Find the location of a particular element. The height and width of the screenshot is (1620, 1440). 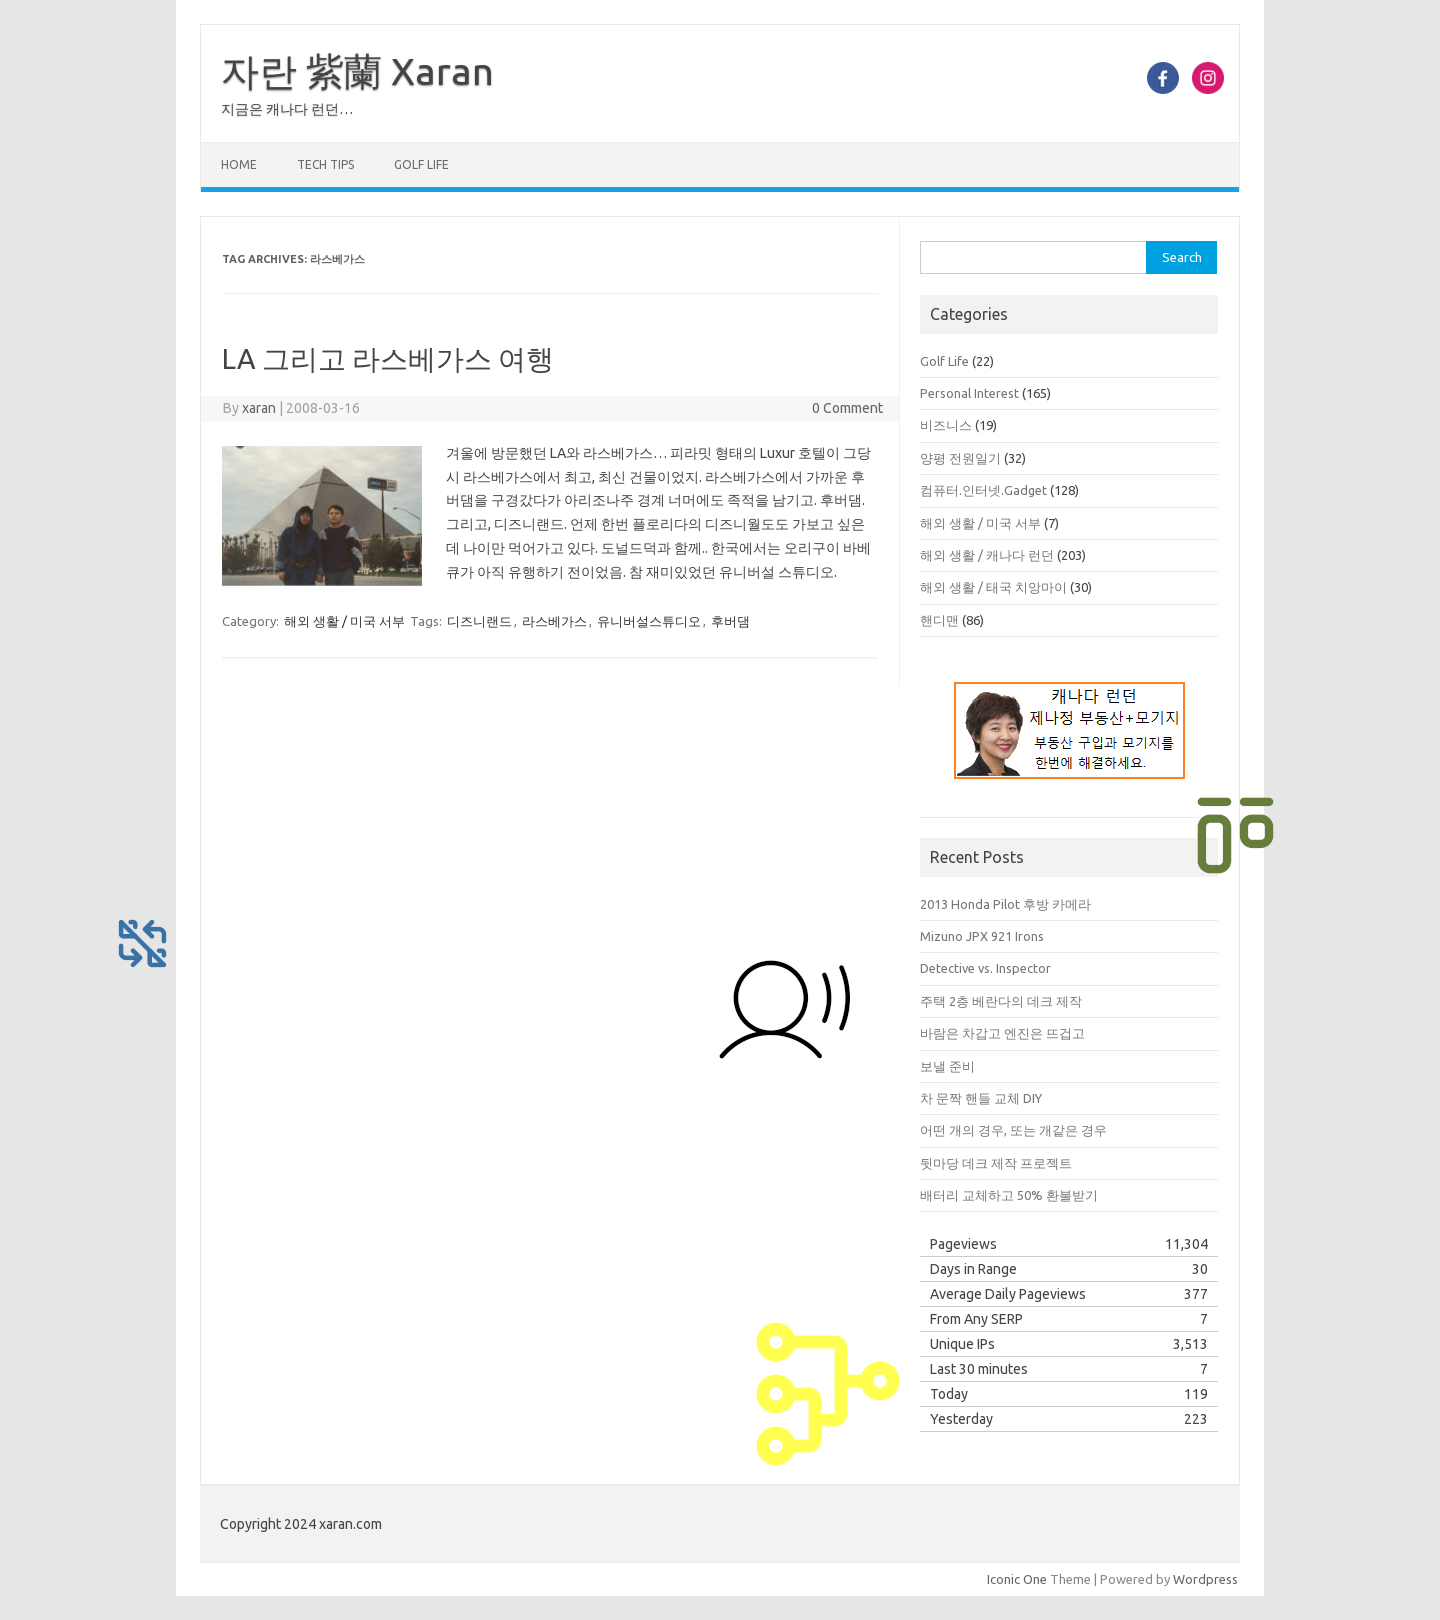

view tournament bracket is located at coordinates (828, 1394).